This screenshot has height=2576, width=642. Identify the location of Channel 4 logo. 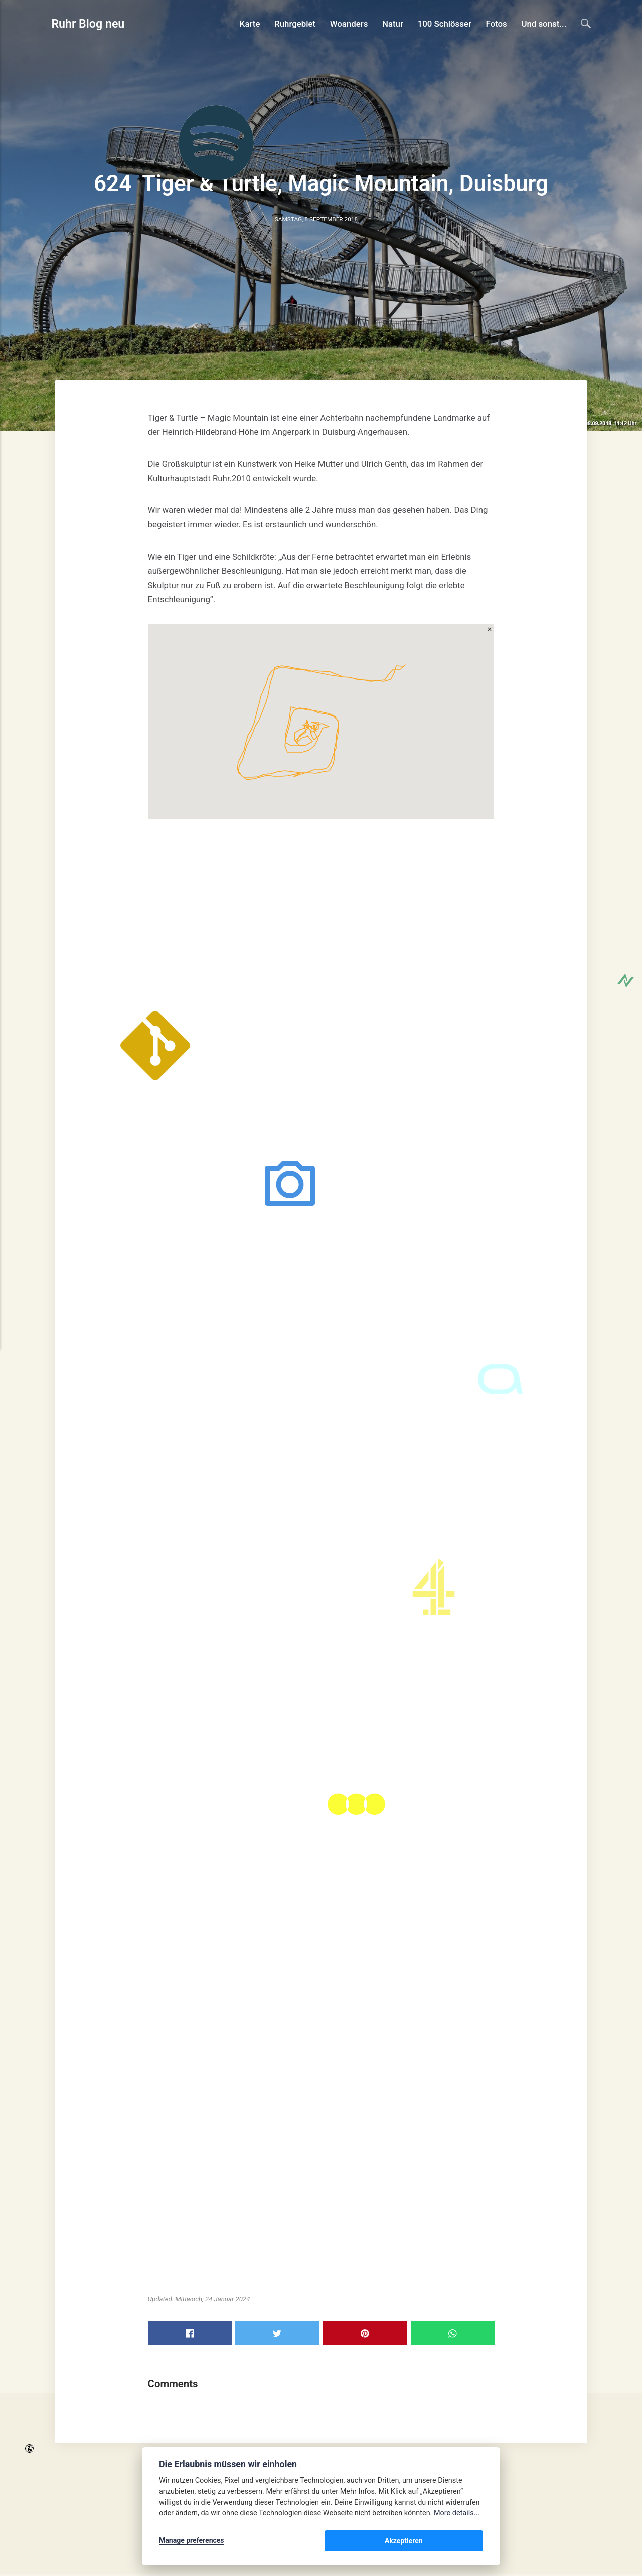
(433, 1587).